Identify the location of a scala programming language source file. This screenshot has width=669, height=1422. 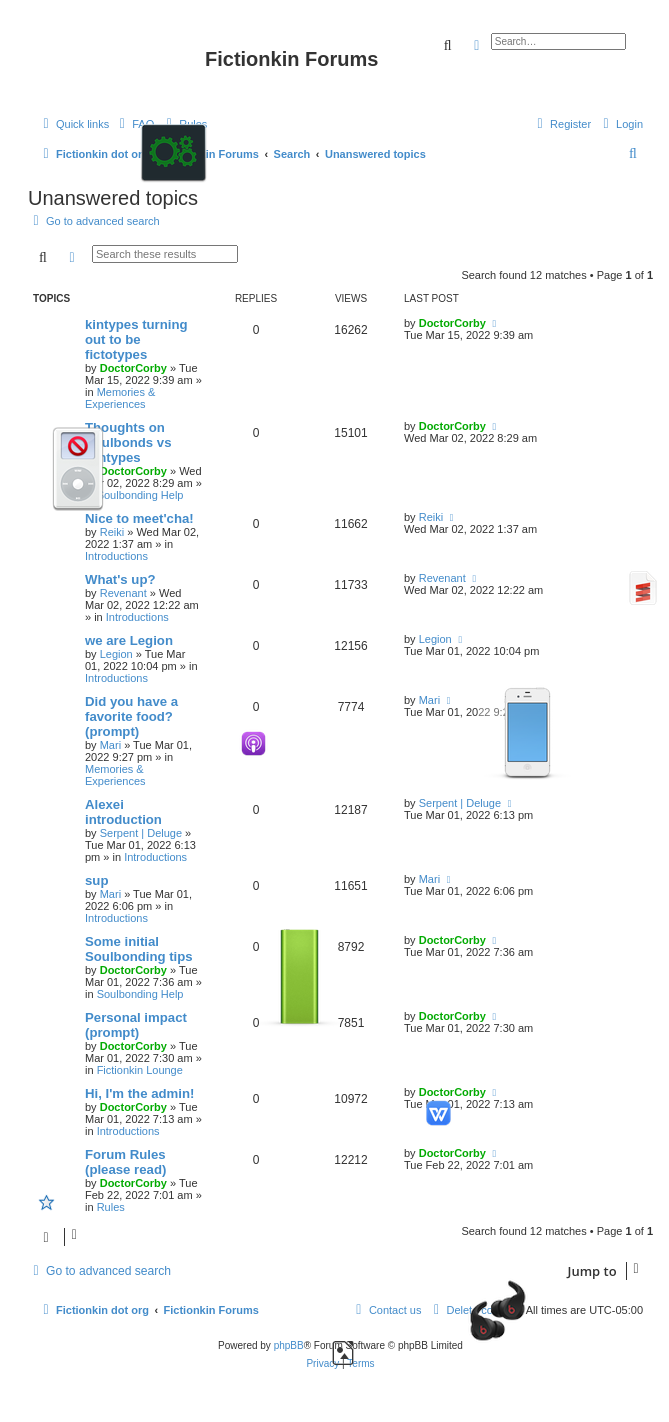
(643, 588).